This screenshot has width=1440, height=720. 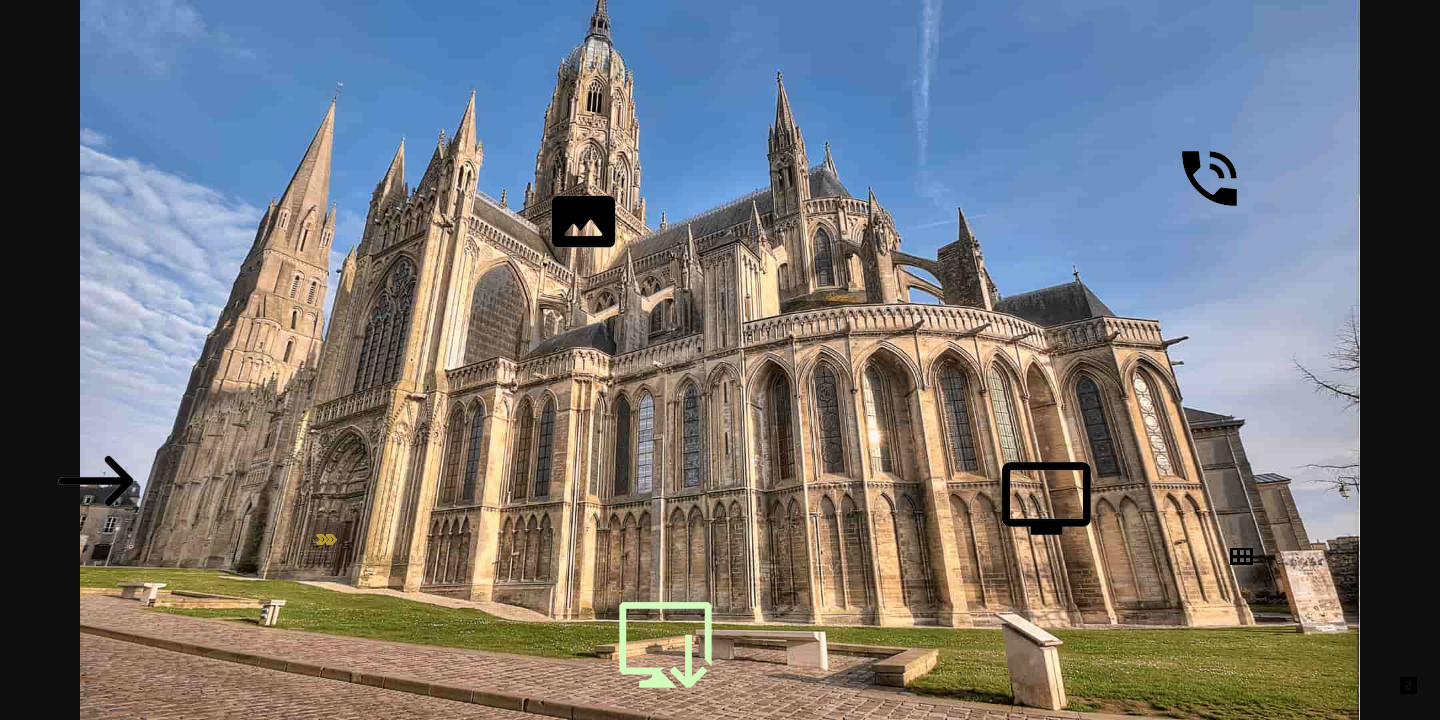 What do you see at coordinates (1241, 557) in the screenshot?
I see `switch to grid view layout` at bounding box center [1241, 557].